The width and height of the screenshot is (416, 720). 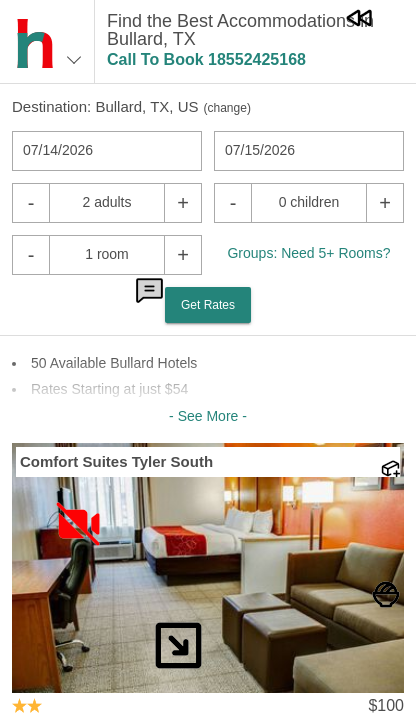 I want to click on open chat or messaging, so click(x=149, y=288).